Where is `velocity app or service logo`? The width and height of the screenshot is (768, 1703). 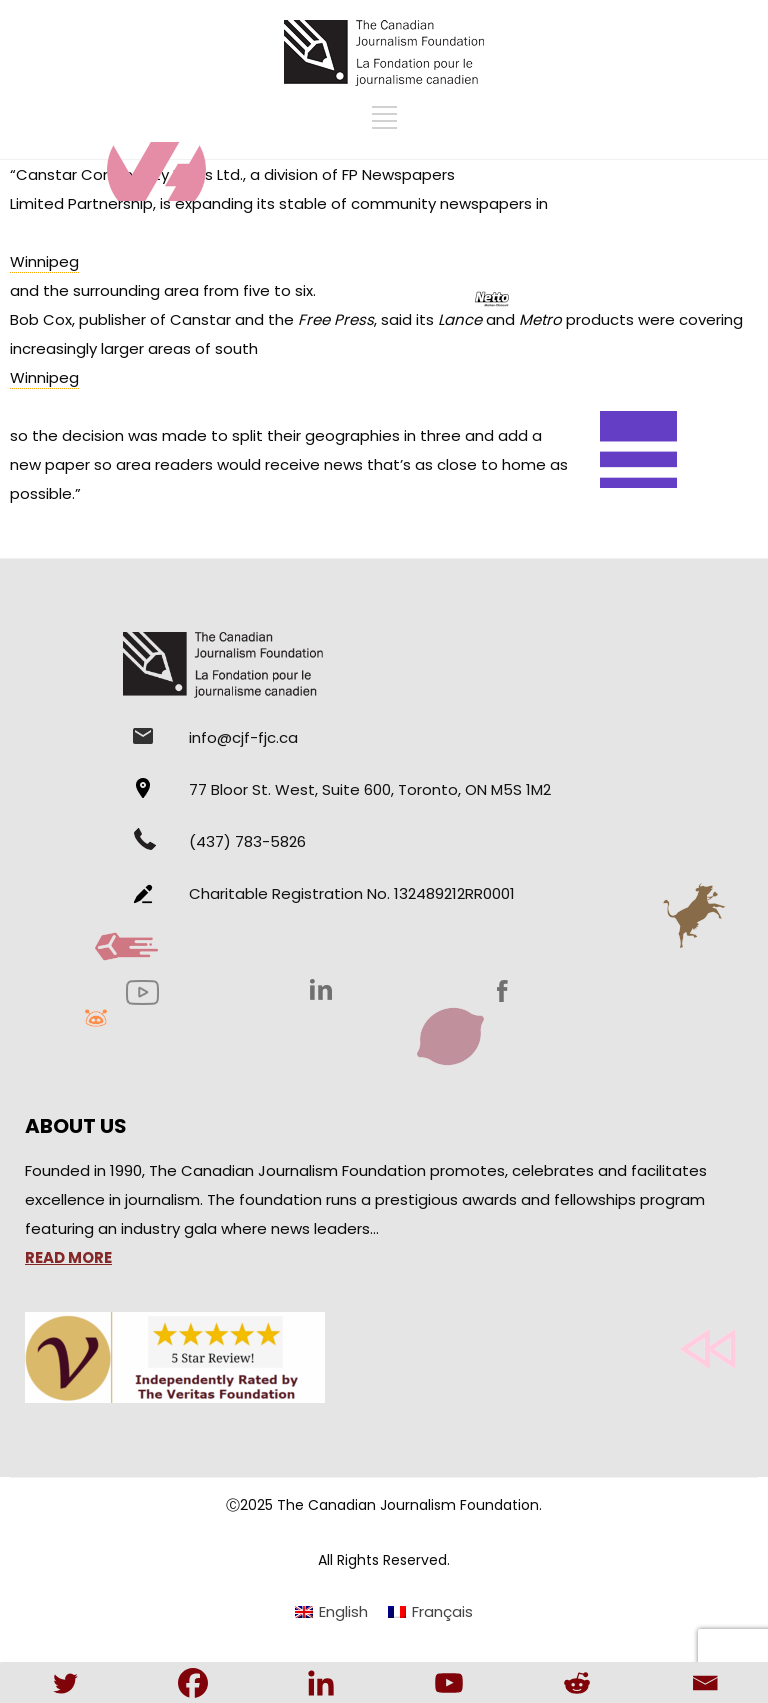
velocity app or service logo is located at coordinates (126, 946).